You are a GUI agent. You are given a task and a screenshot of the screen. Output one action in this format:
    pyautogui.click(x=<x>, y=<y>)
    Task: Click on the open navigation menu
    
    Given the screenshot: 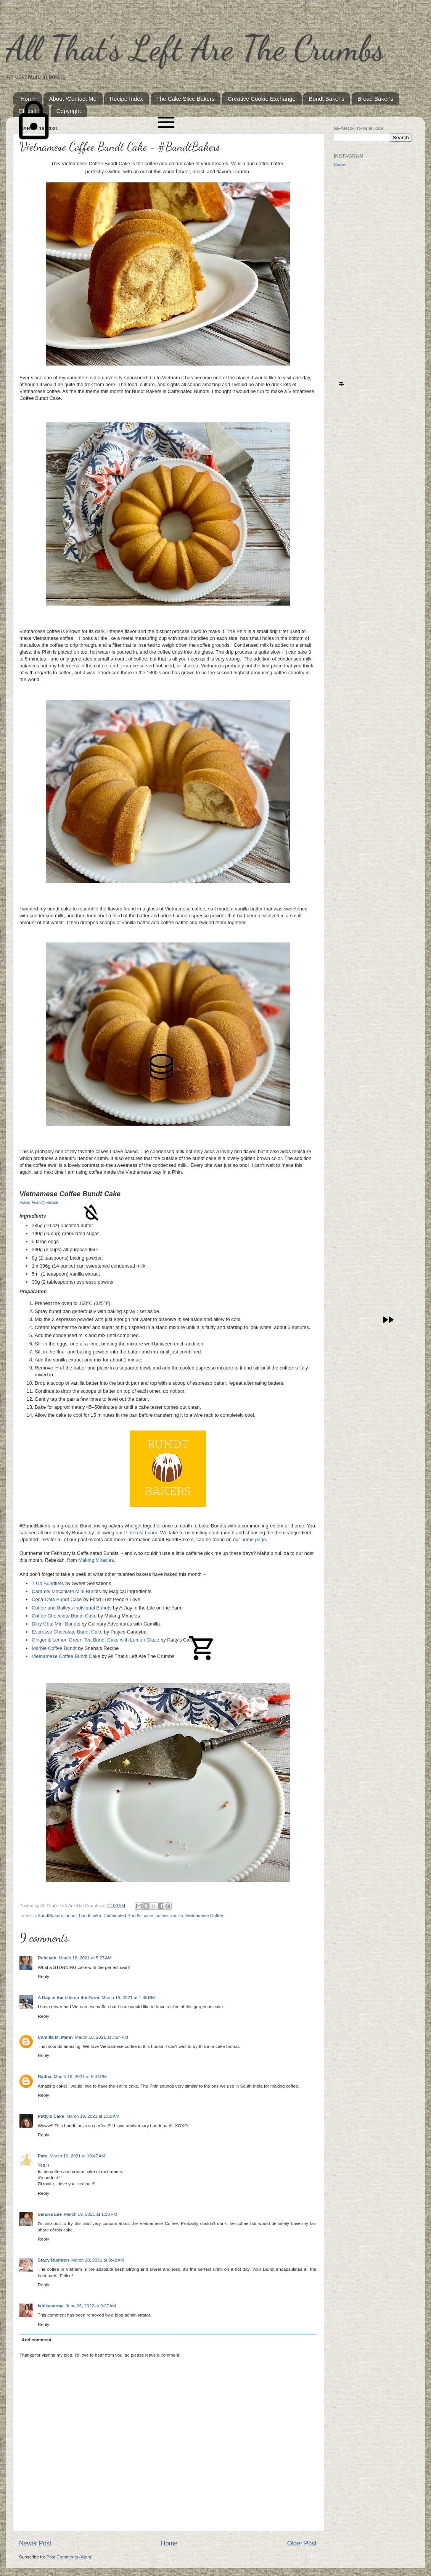 What is the action you would take?
    pyautogui.click(x=166, y=122)
    